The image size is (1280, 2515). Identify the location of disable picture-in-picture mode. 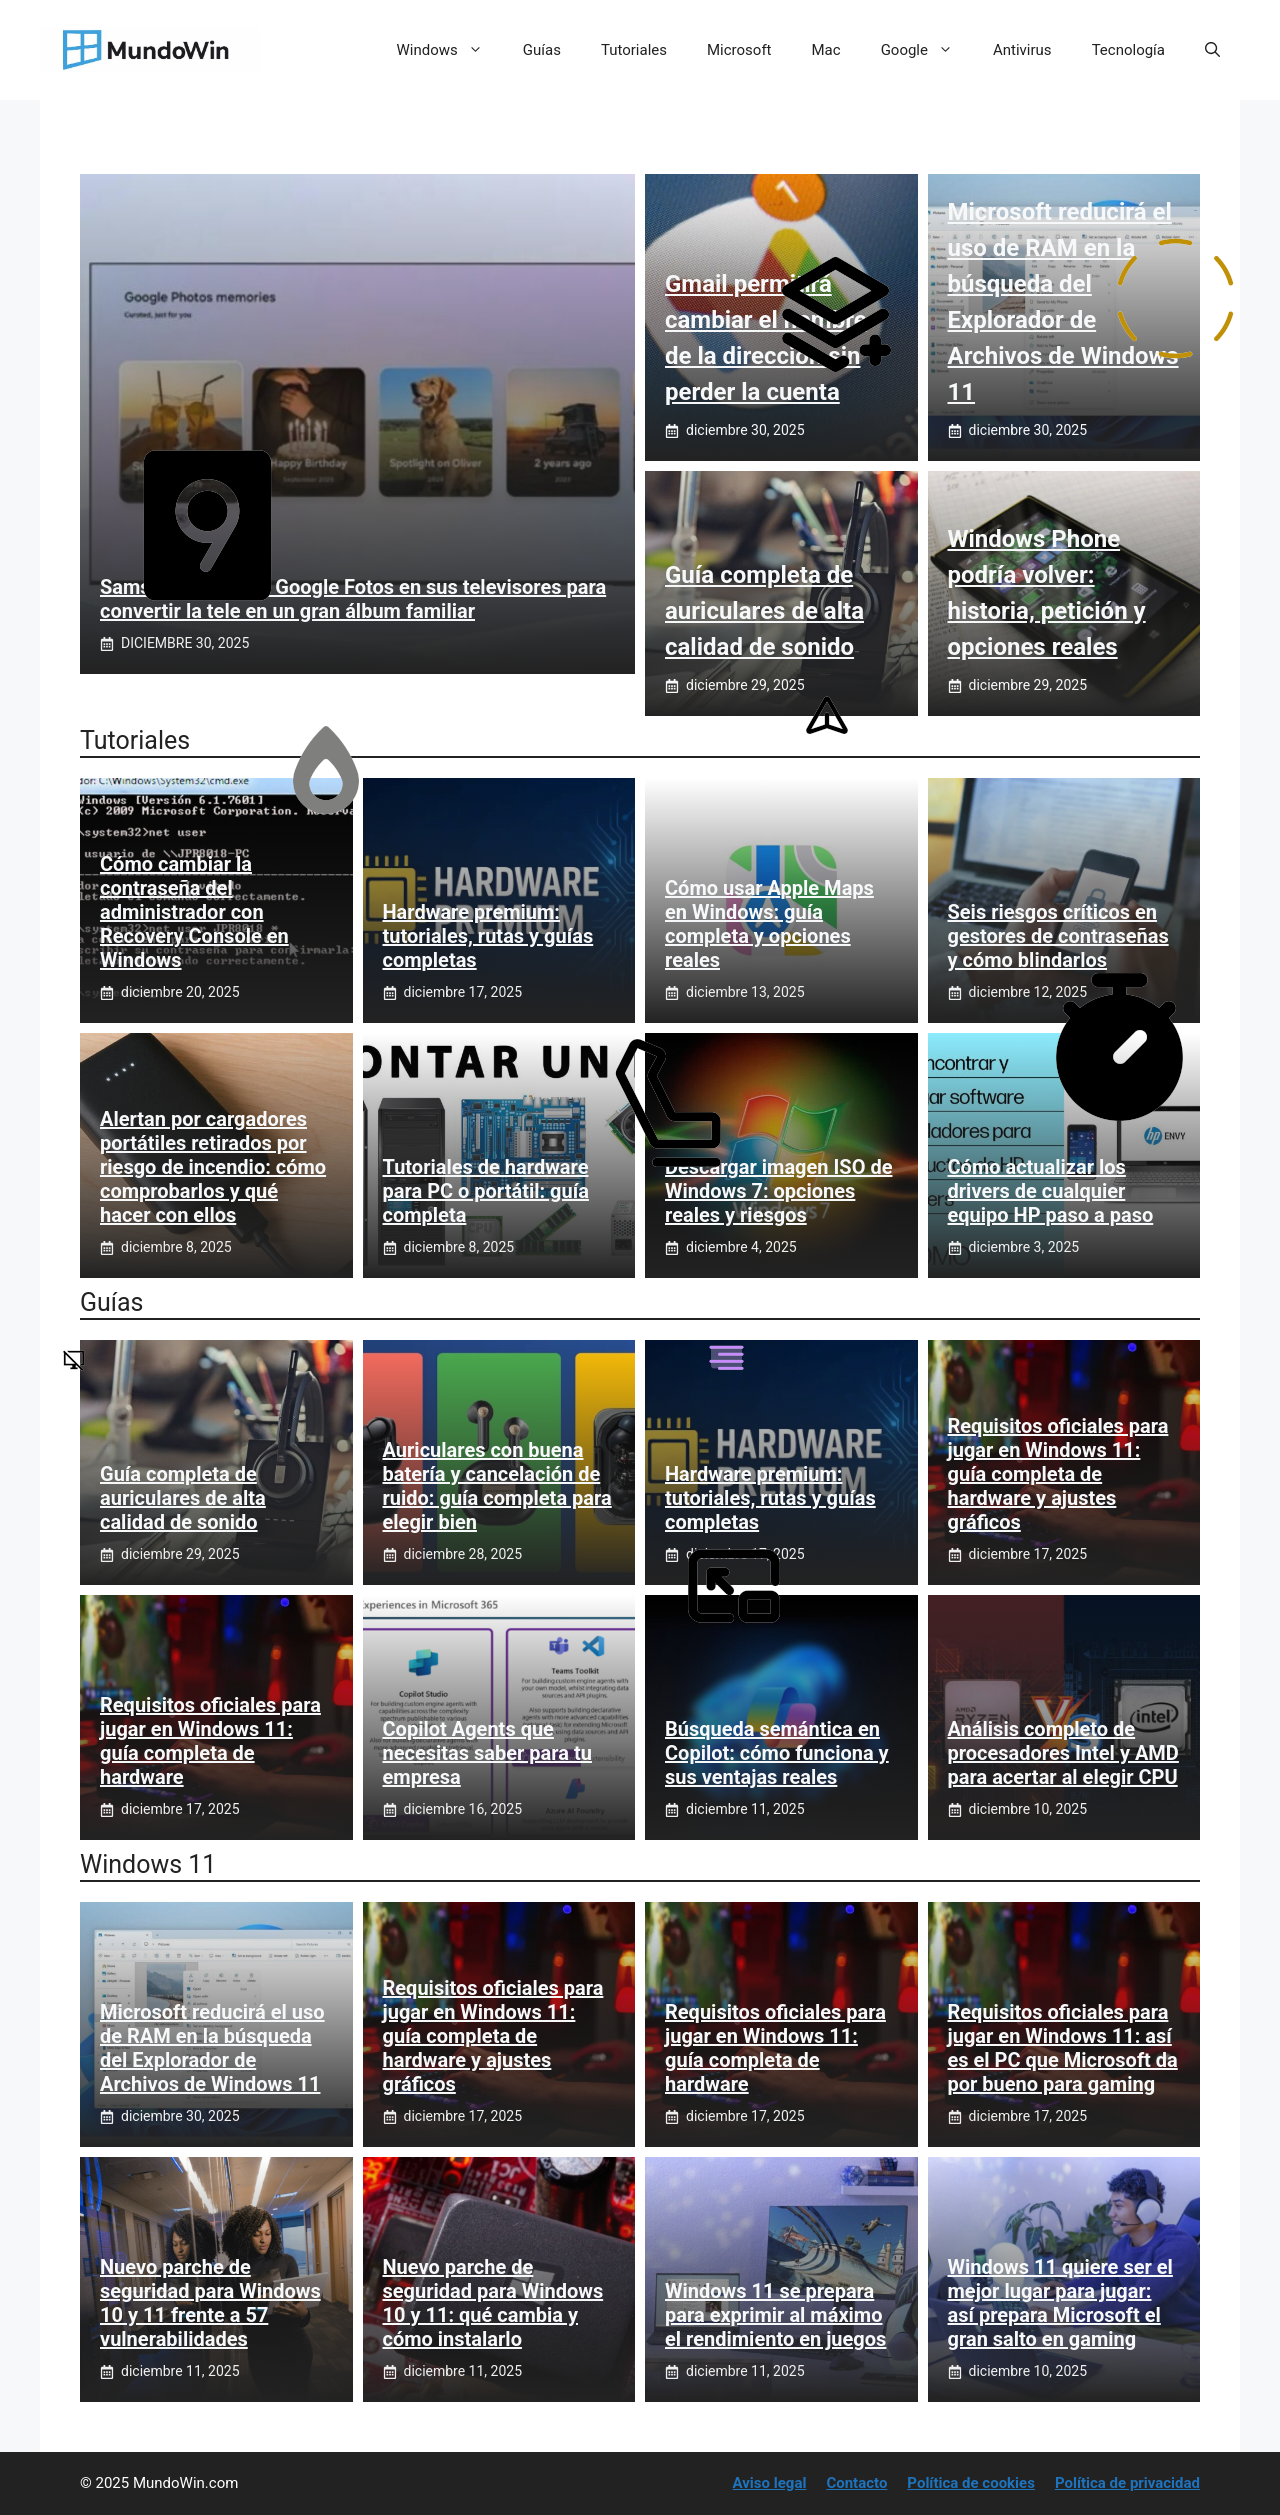
(734, 1586).